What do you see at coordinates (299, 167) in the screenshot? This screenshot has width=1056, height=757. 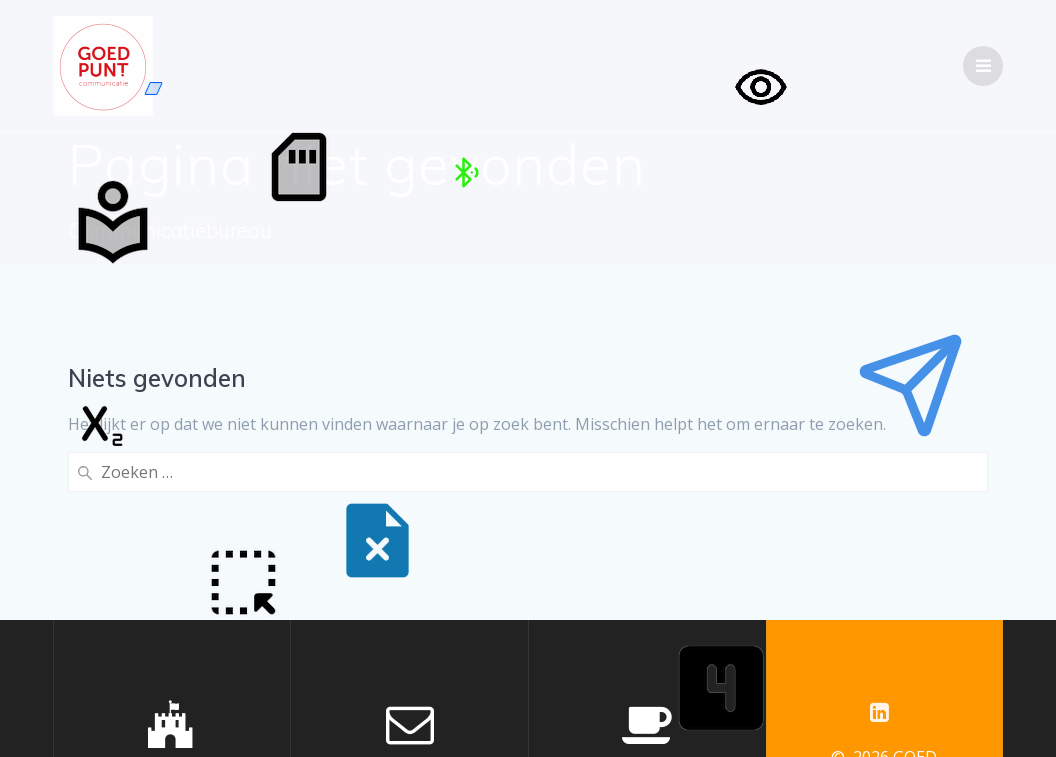 I see `access sd card storage` at bounding box center [299, 167].